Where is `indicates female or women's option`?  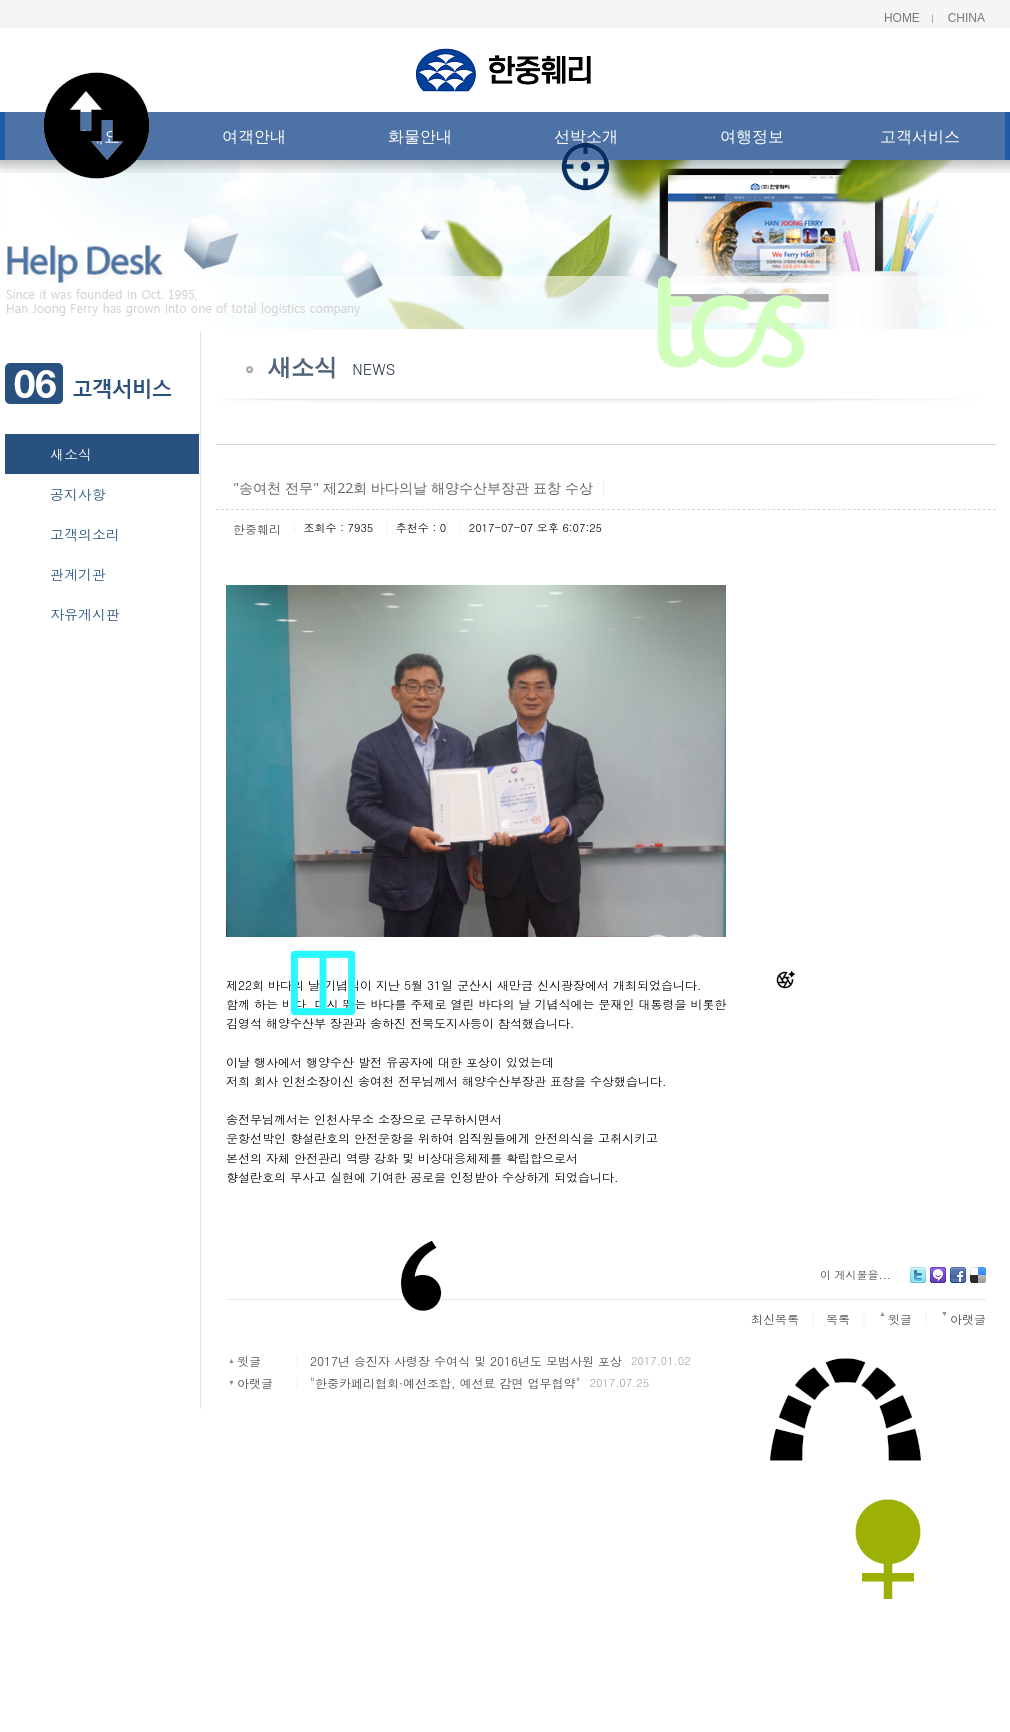
indicates female or women's option is located at coordinates (888, 1547).